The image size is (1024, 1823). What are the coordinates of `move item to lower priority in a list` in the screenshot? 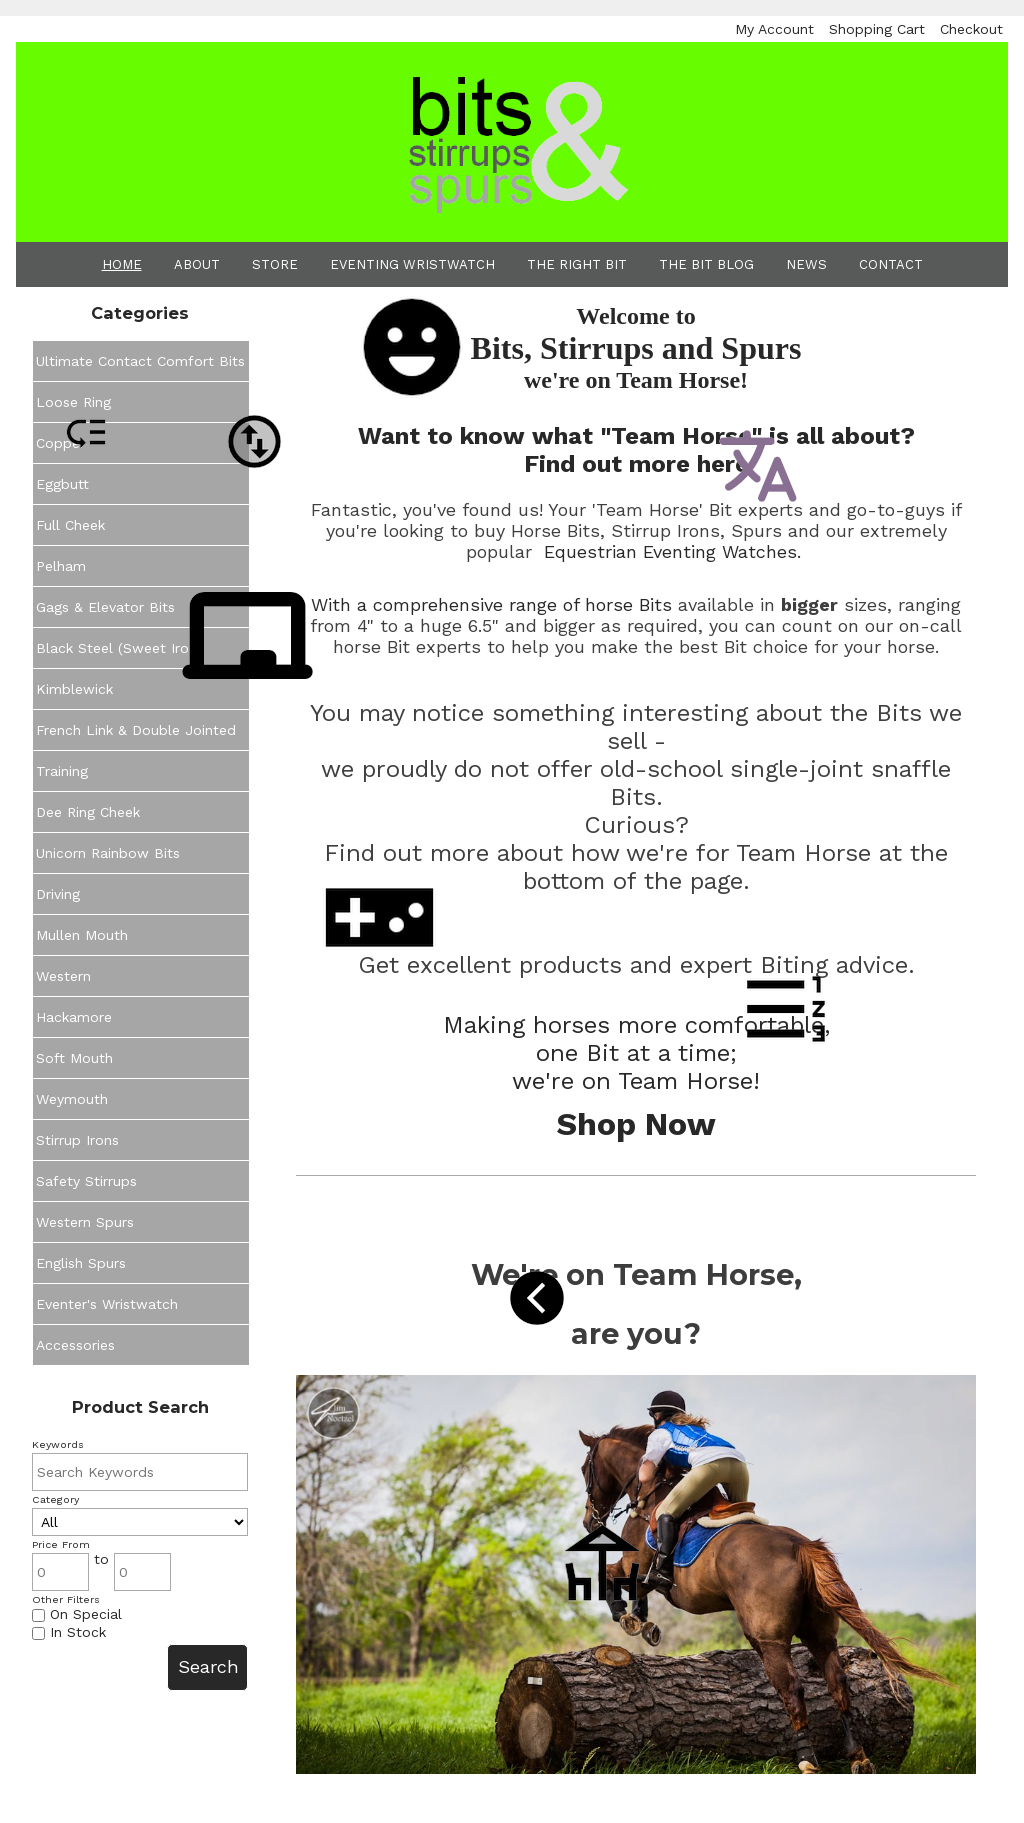 It's located at (86, 433).